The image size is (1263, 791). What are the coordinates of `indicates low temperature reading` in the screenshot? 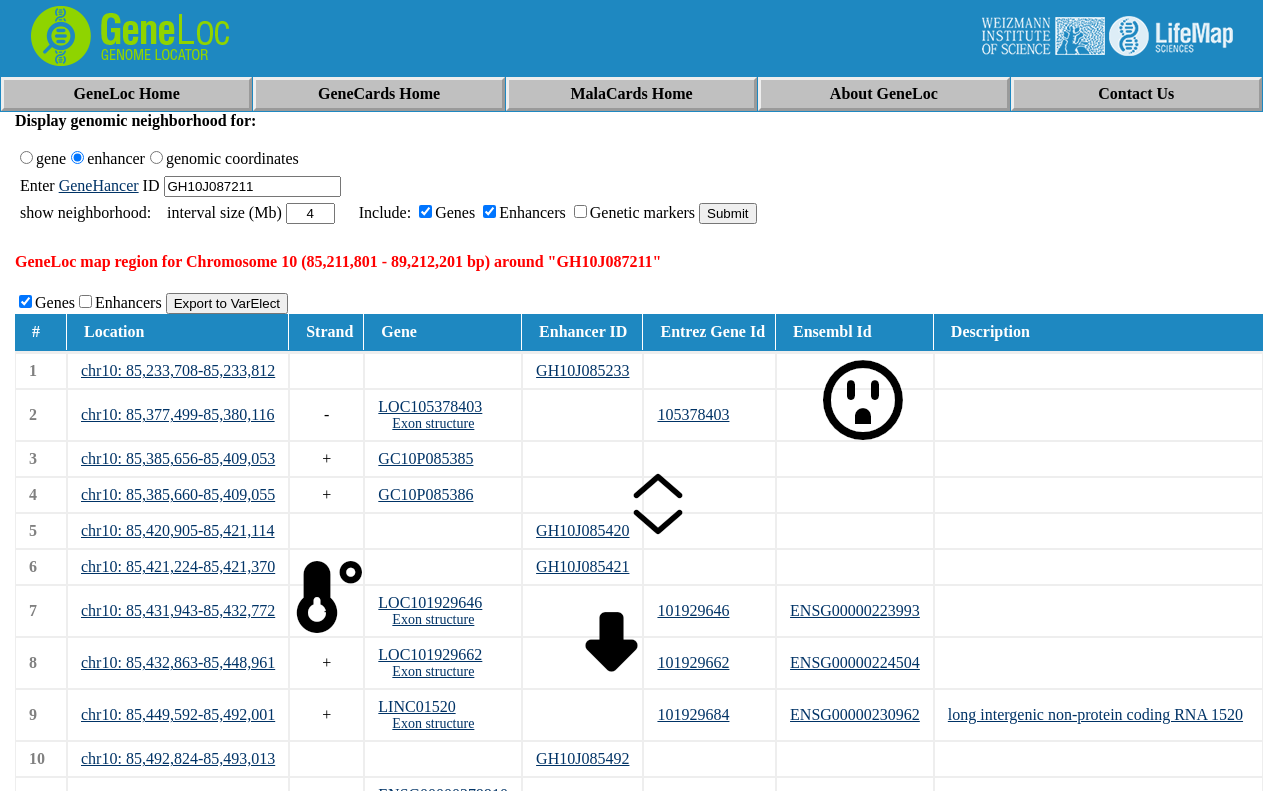 It's located at (326, 597).